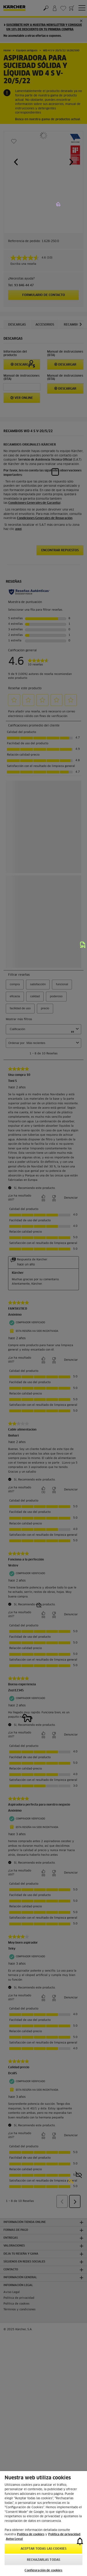 This screenshot has width=87, height=2576. Describe the element at coordinates (55, 472) in the screenshot. I see `stop media playback` at that location.